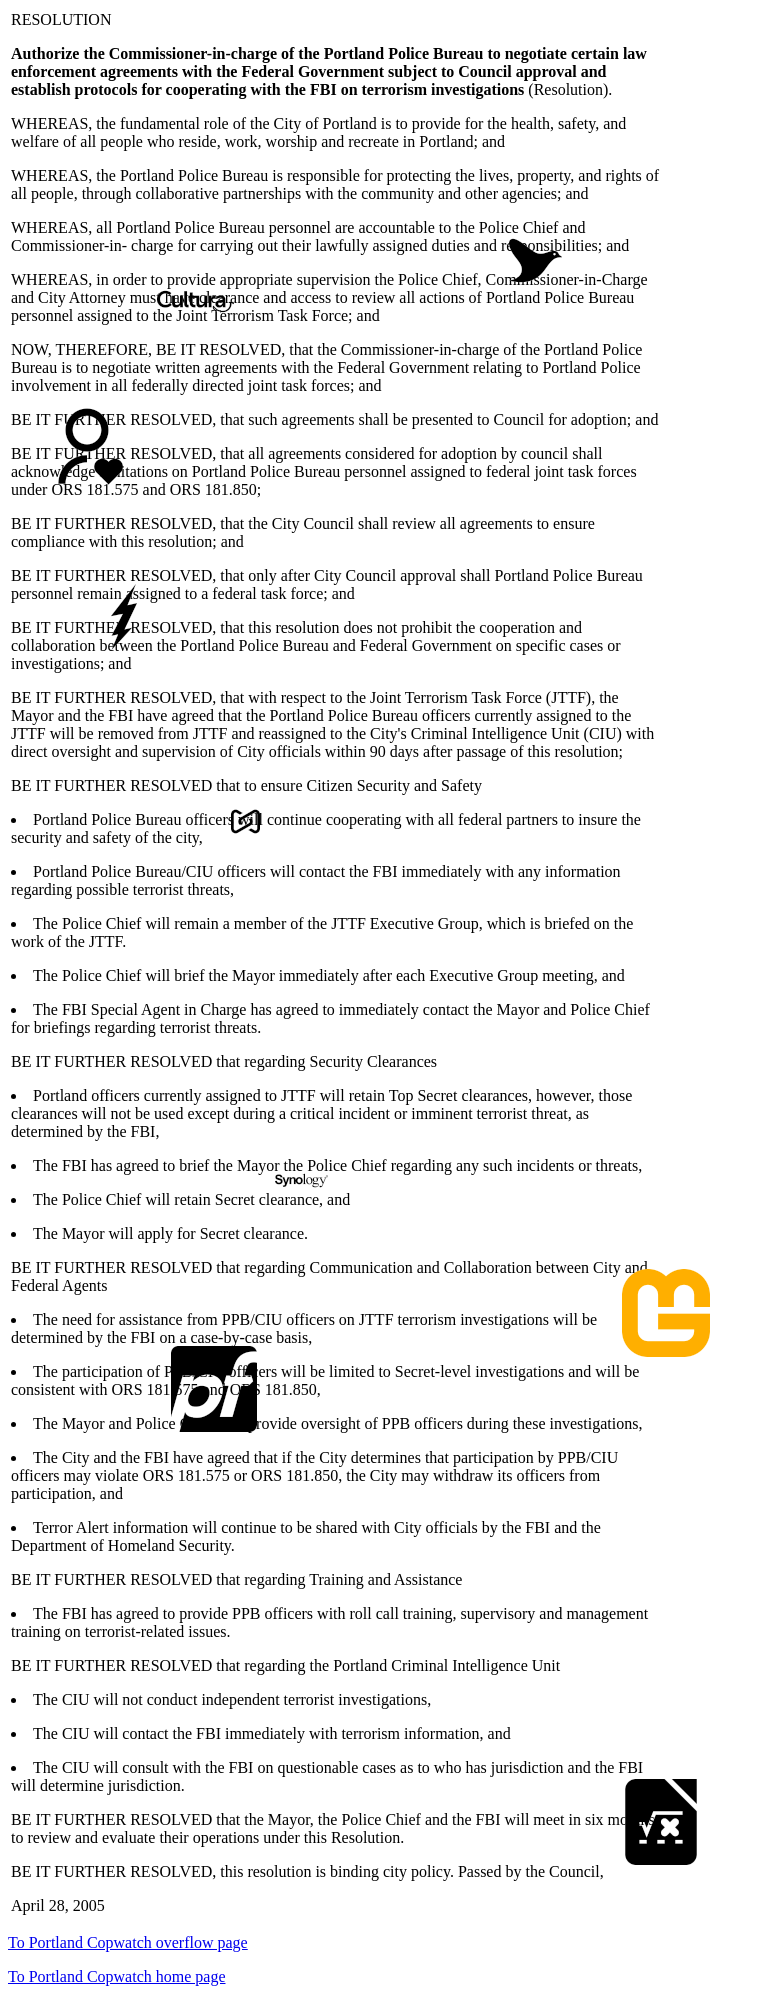  I want to click on open pfSense firewall dashboard, so click(214, 1389).